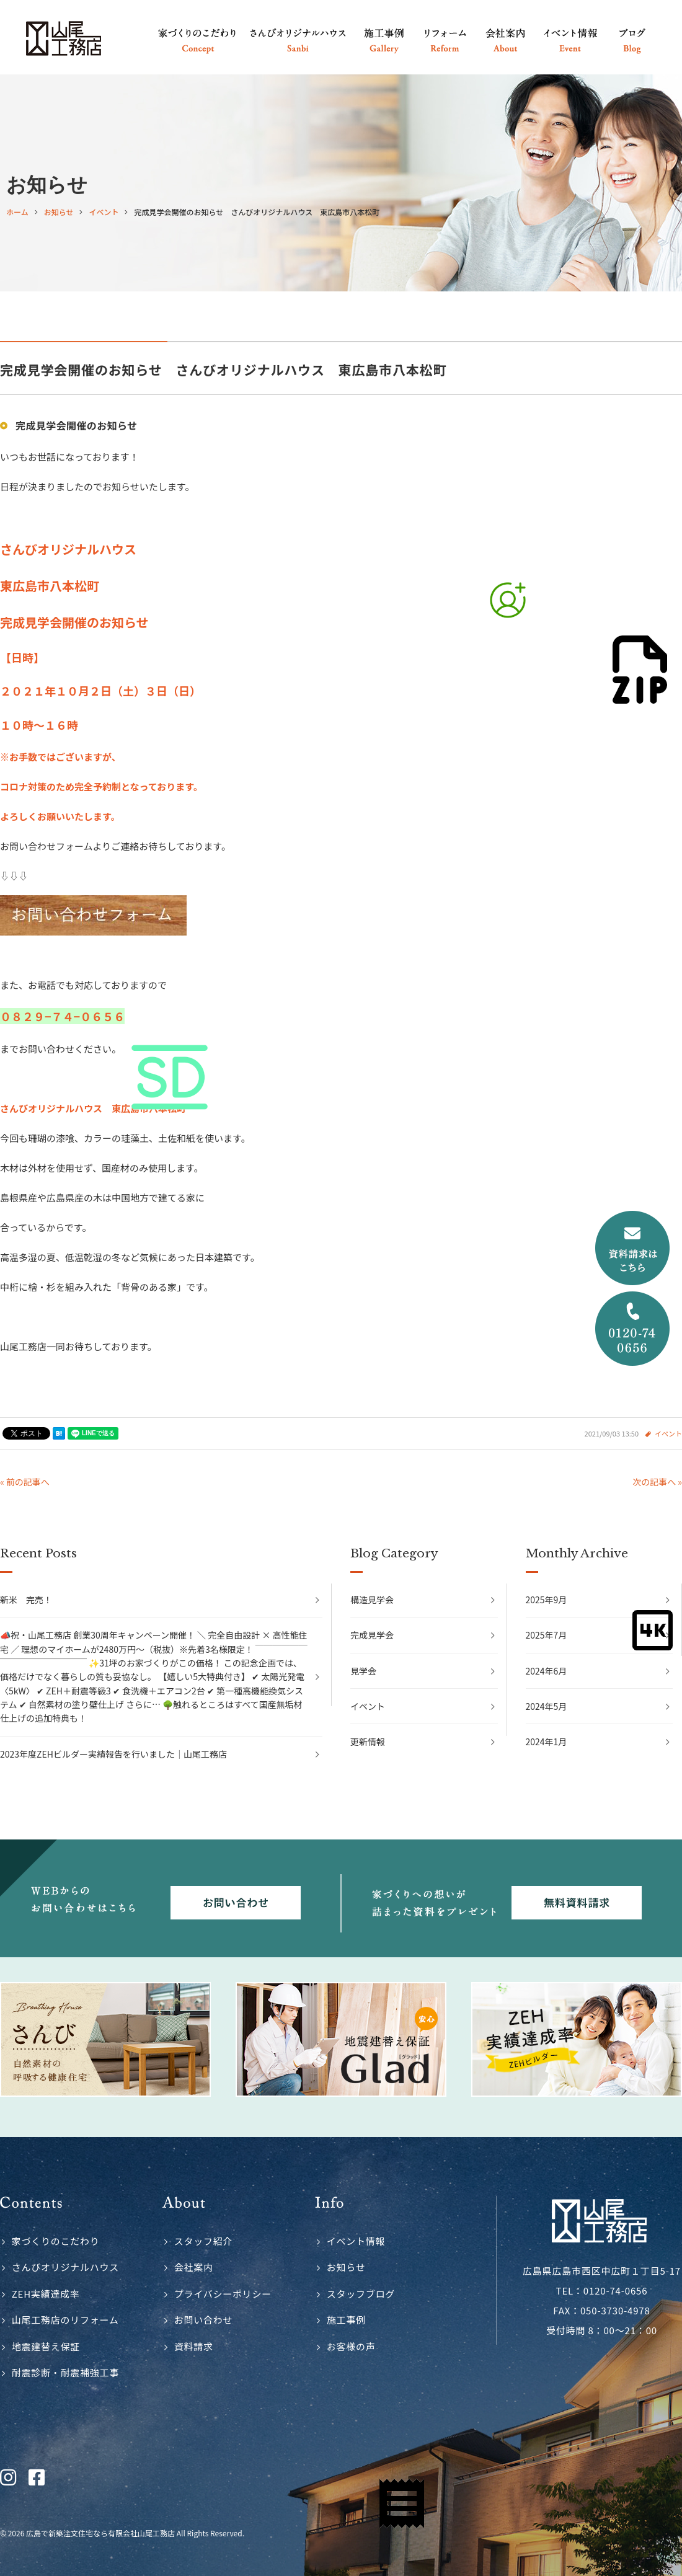  I want to click on switch to 4k video resolution, so click(652, 1630).